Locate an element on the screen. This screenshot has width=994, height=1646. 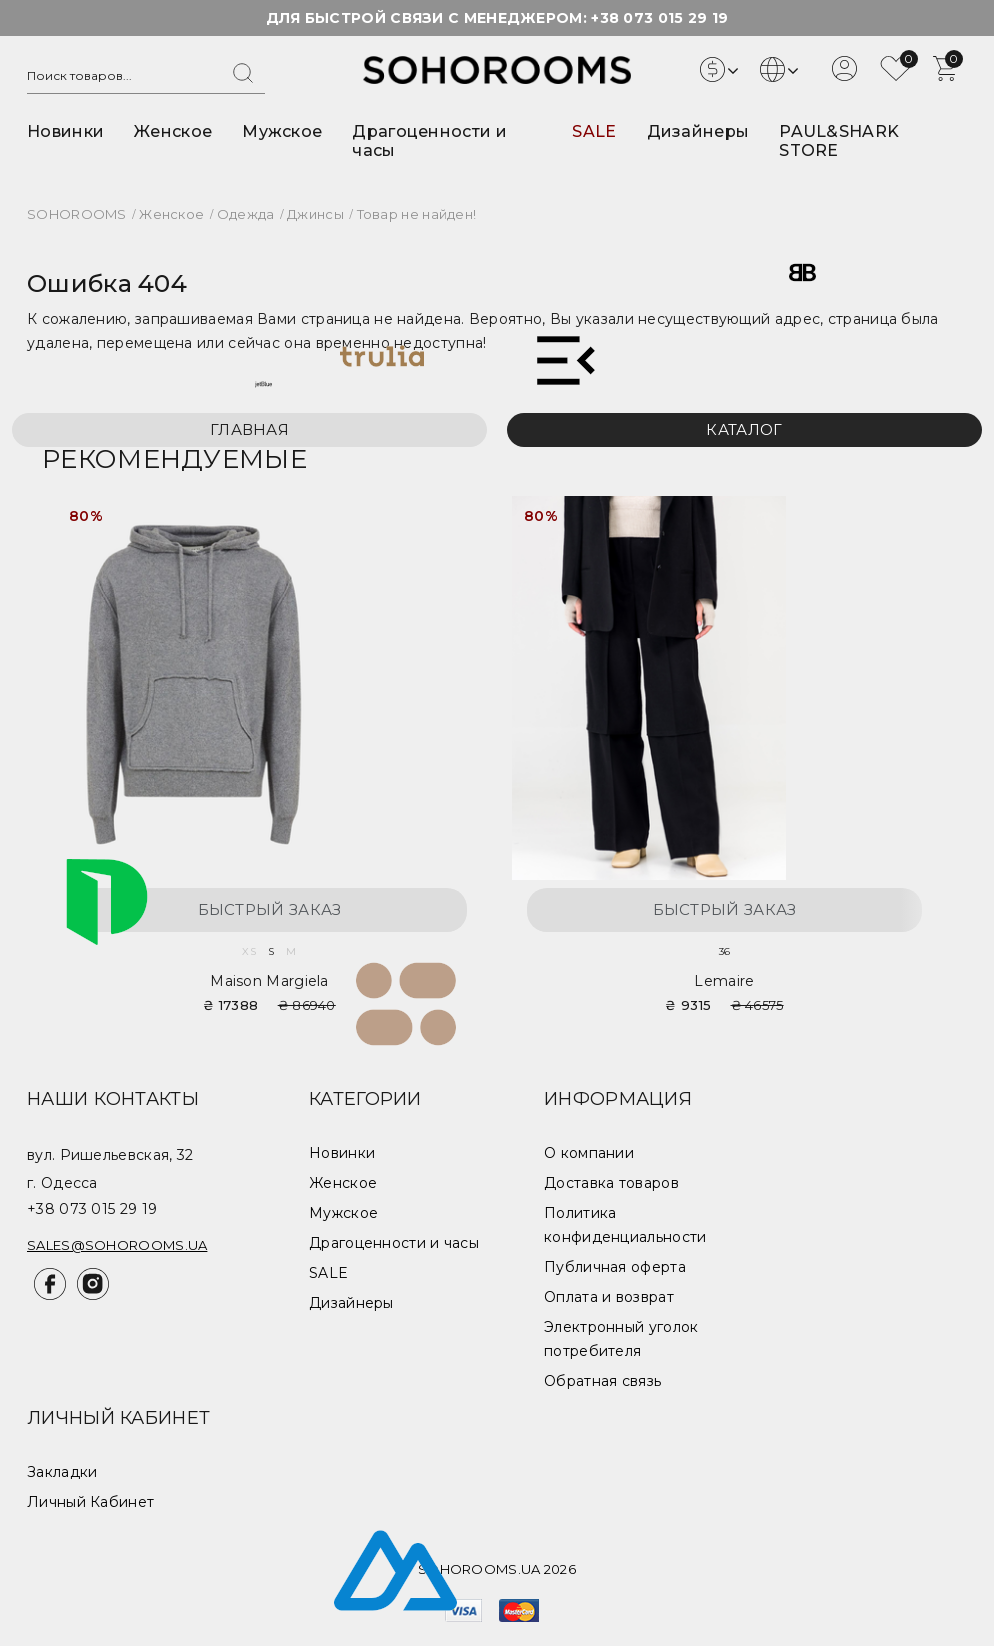
open dictionary.com app is located at coordinates (107, 902).